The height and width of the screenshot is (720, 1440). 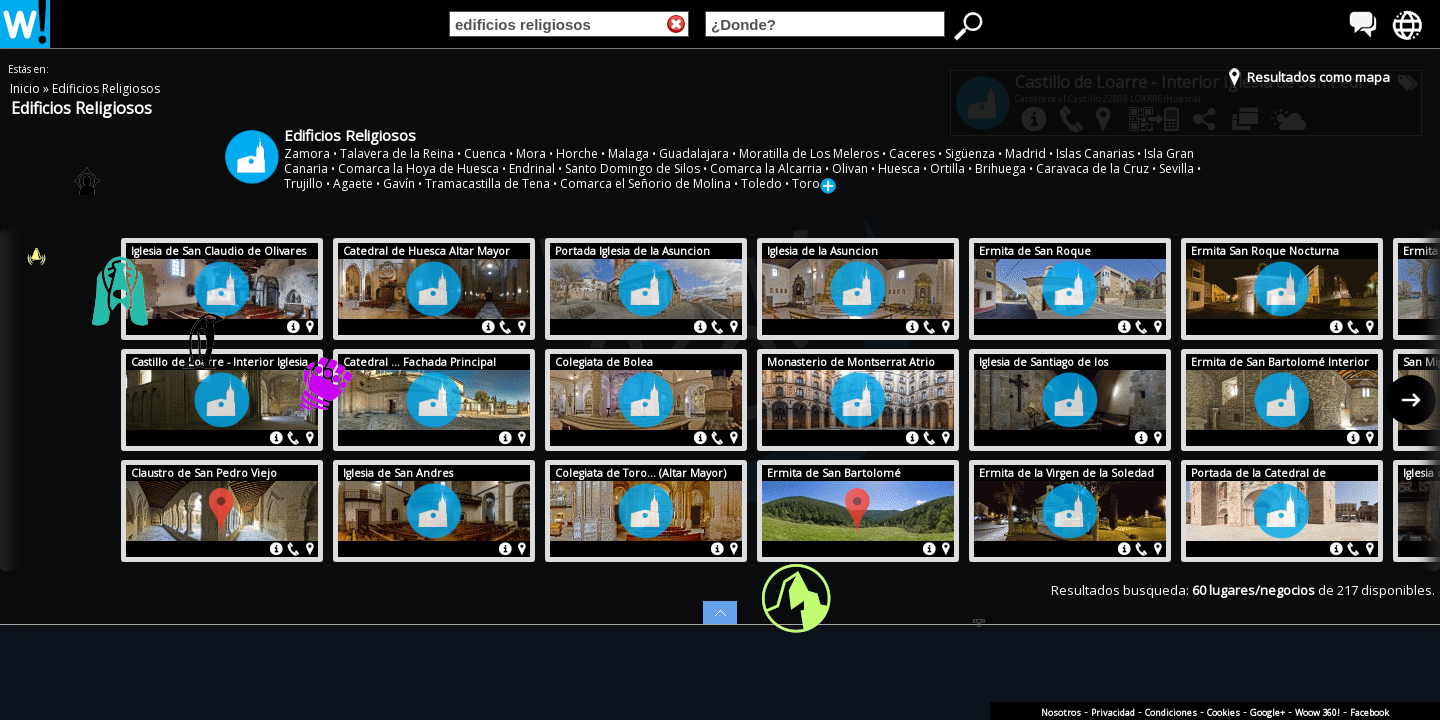 What do you see at coordinates (120, 291) in the screenshot?
I see `select basset hound as your pet avatar` at bounding box center [120, 291].